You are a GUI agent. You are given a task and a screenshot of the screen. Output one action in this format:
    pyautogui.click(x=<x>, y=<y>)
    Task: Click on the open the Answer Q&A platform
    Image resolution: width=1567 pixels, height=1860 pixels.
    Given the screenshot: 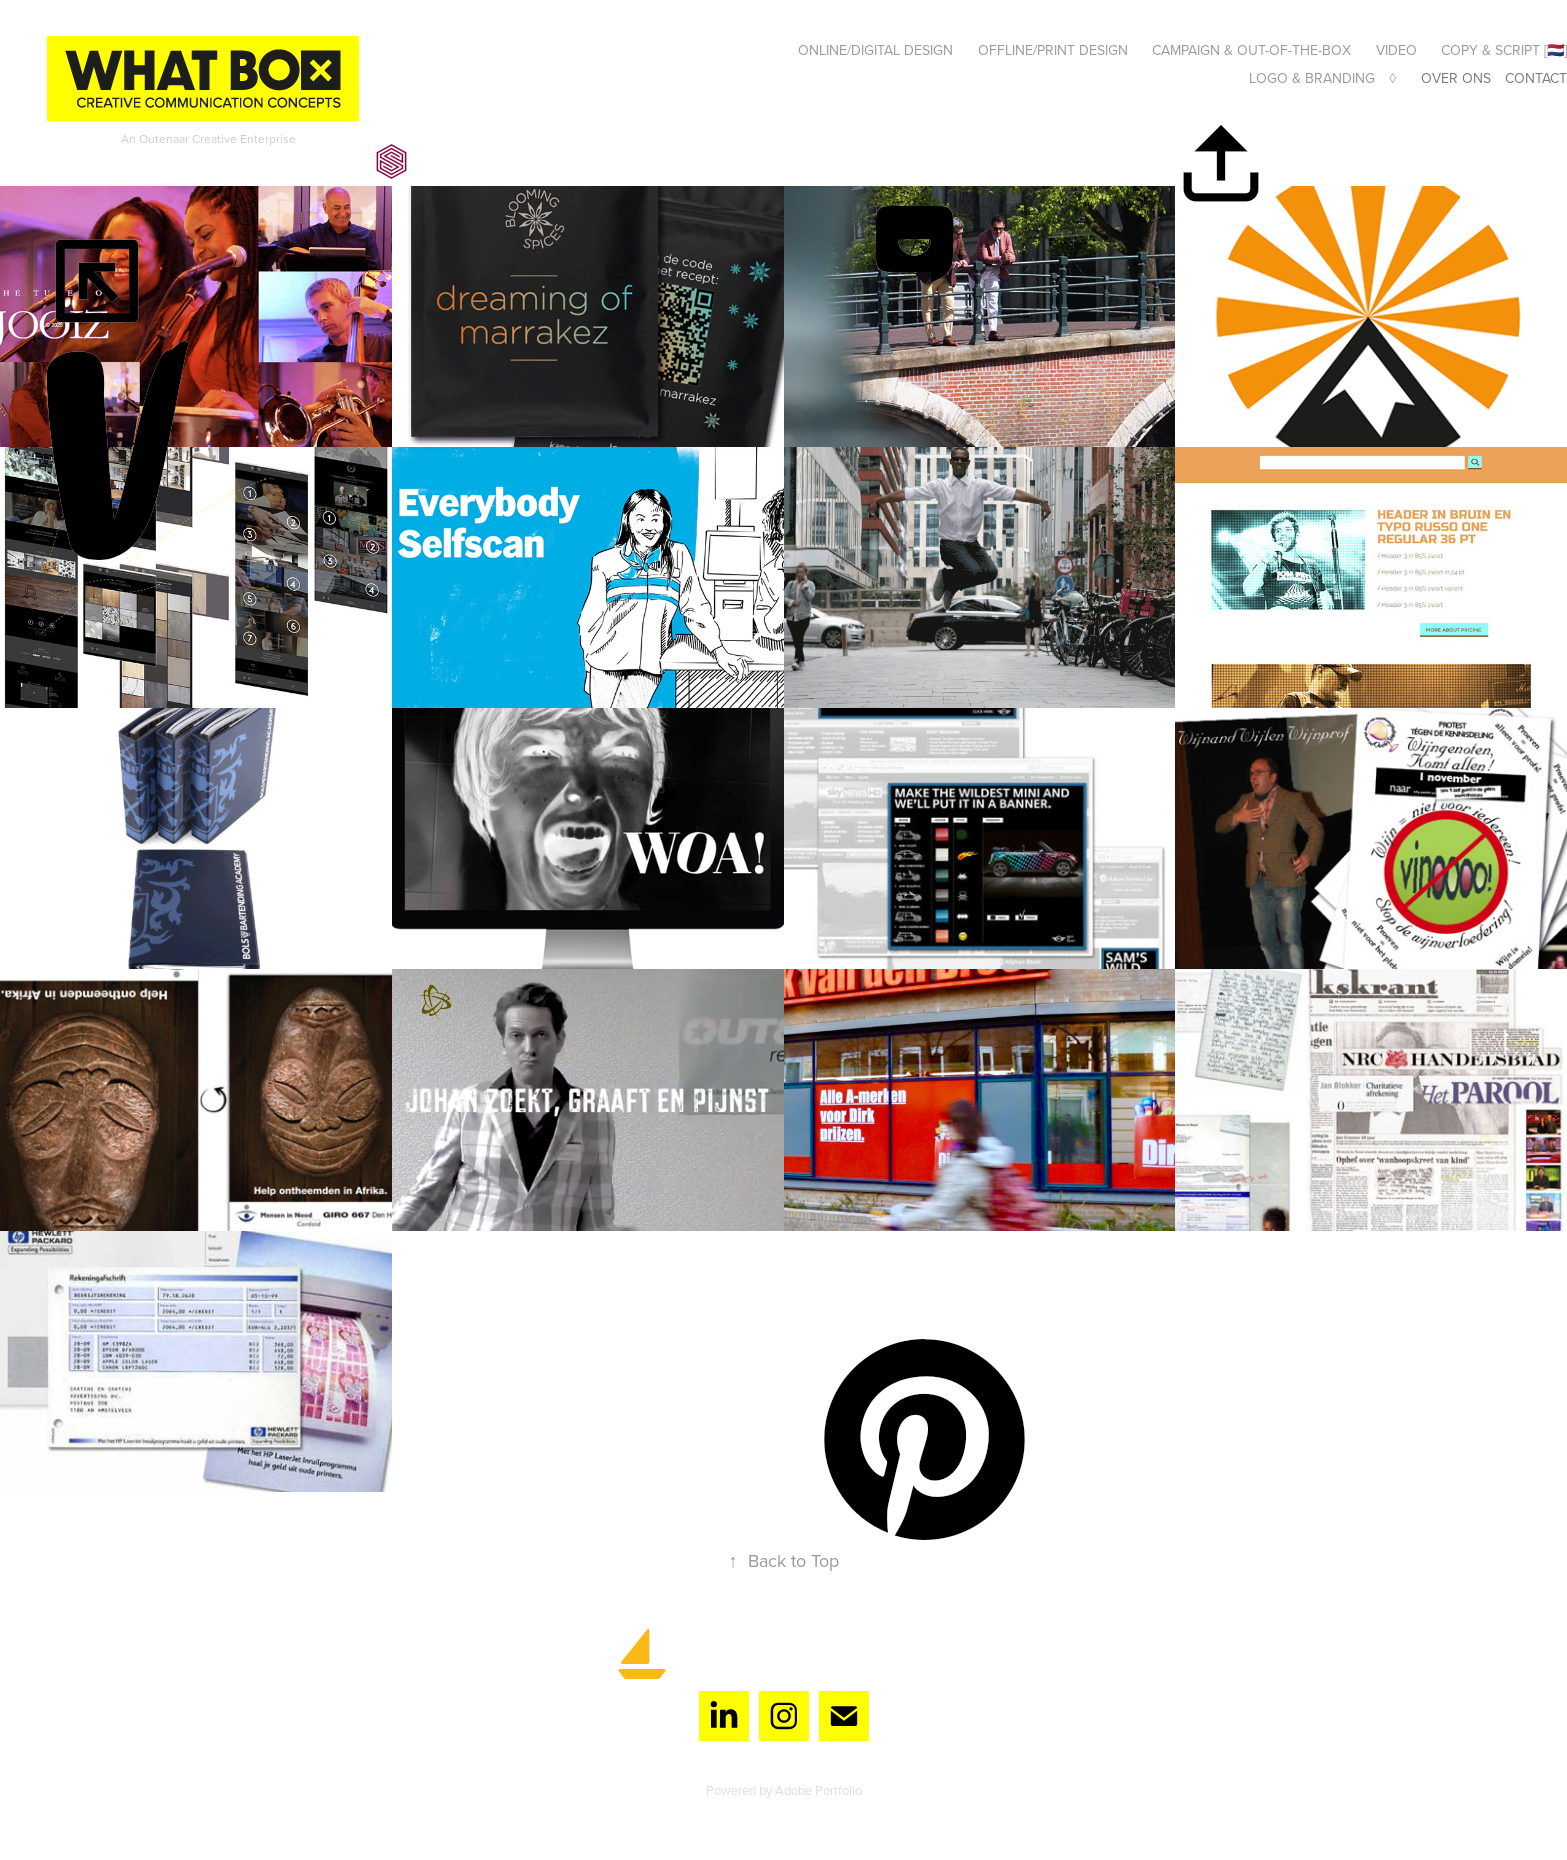 What is the action you would take?
    pyautogui.click(x=914, y=244)
    